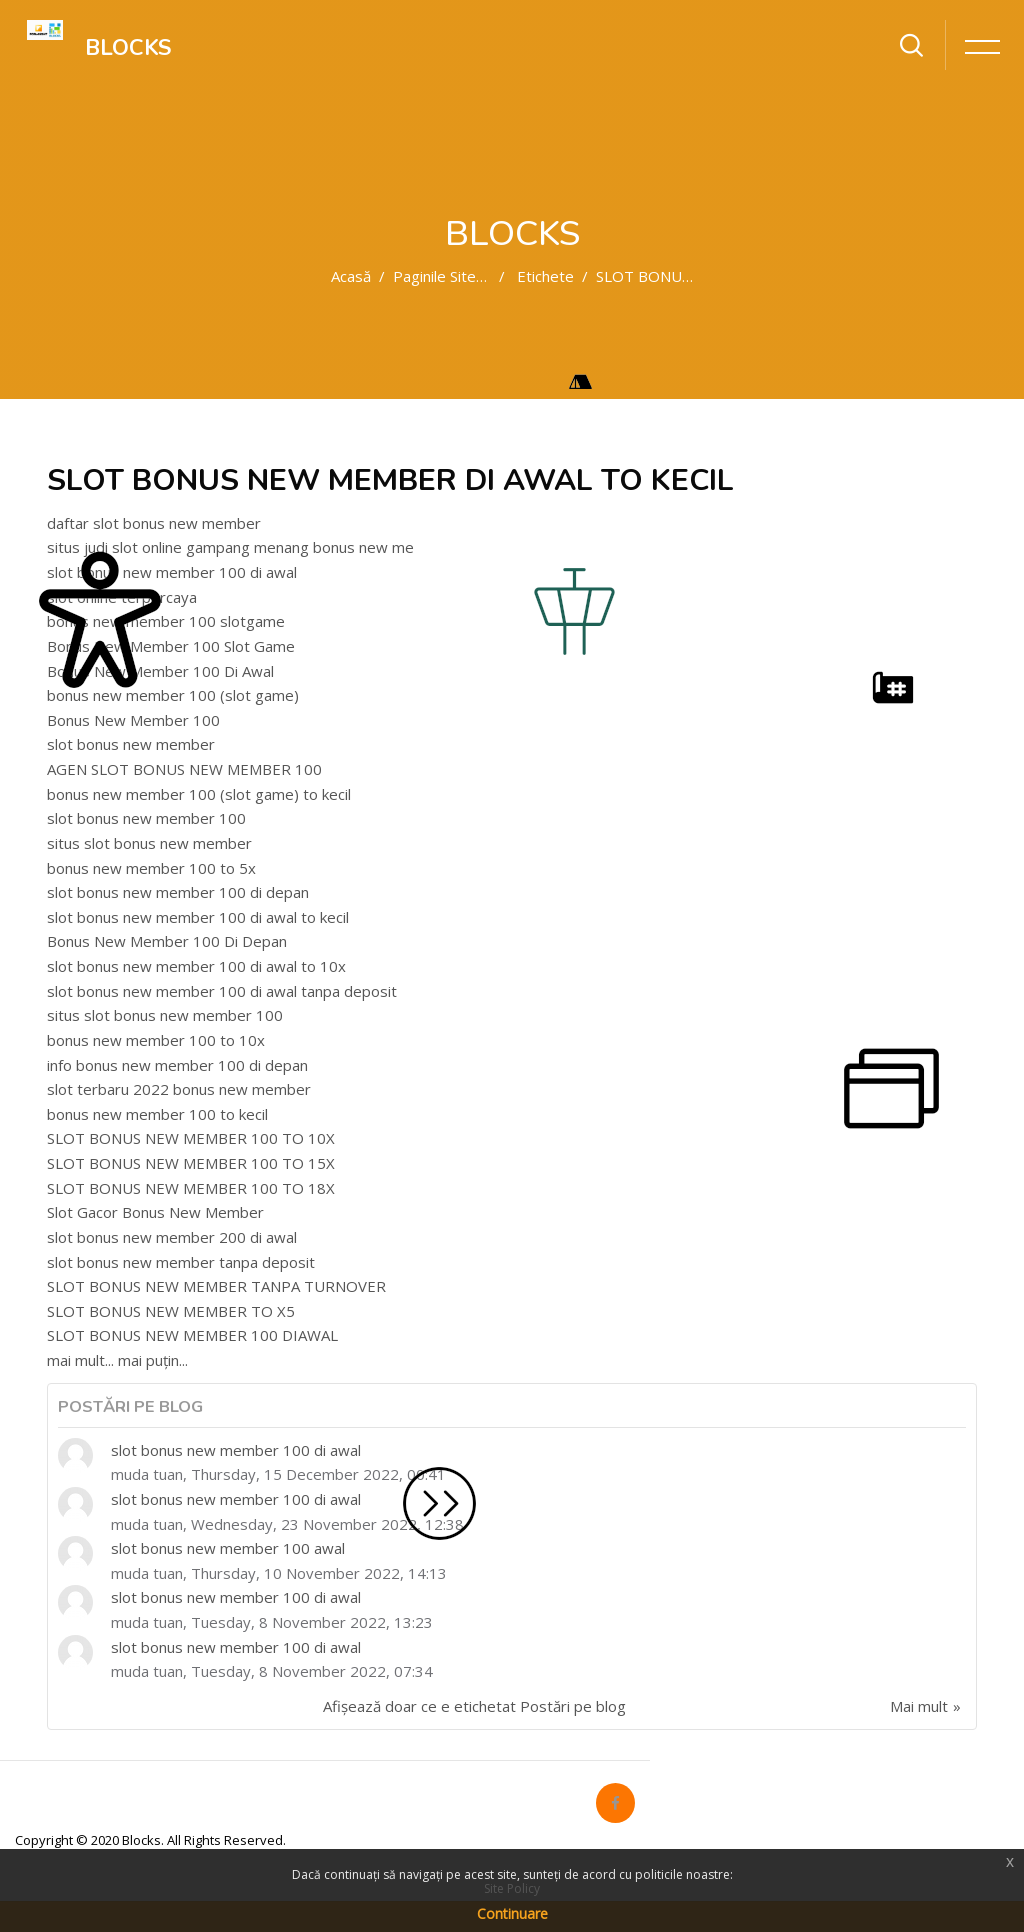  What do you see at coordinates (893, 689) in the screenshot?
I see `view project blueprints or technical documents` at bounding box center [893, 689].